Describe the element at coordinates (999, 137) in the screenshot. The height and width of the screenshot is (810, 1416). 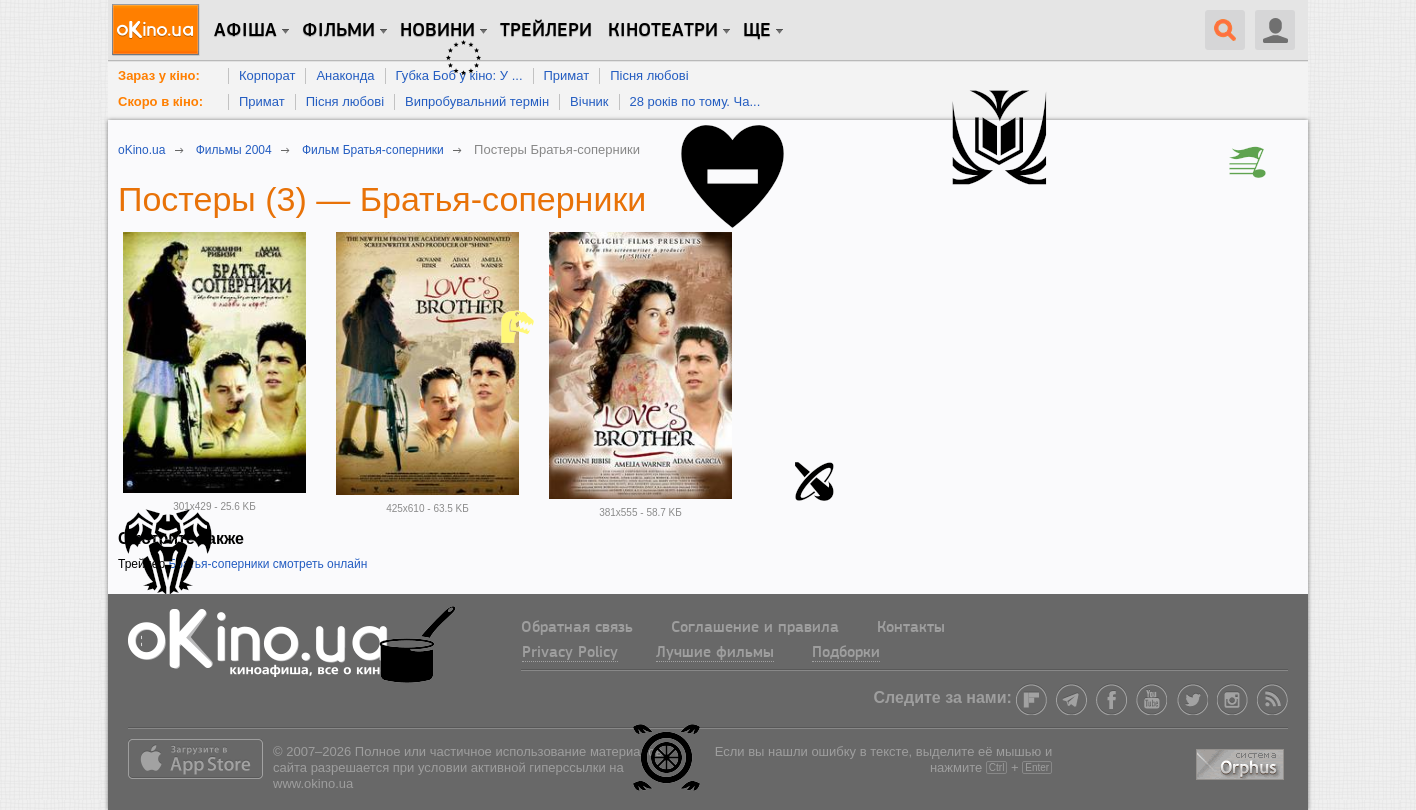
I see `access magical spellbook or grimoire` at that location.